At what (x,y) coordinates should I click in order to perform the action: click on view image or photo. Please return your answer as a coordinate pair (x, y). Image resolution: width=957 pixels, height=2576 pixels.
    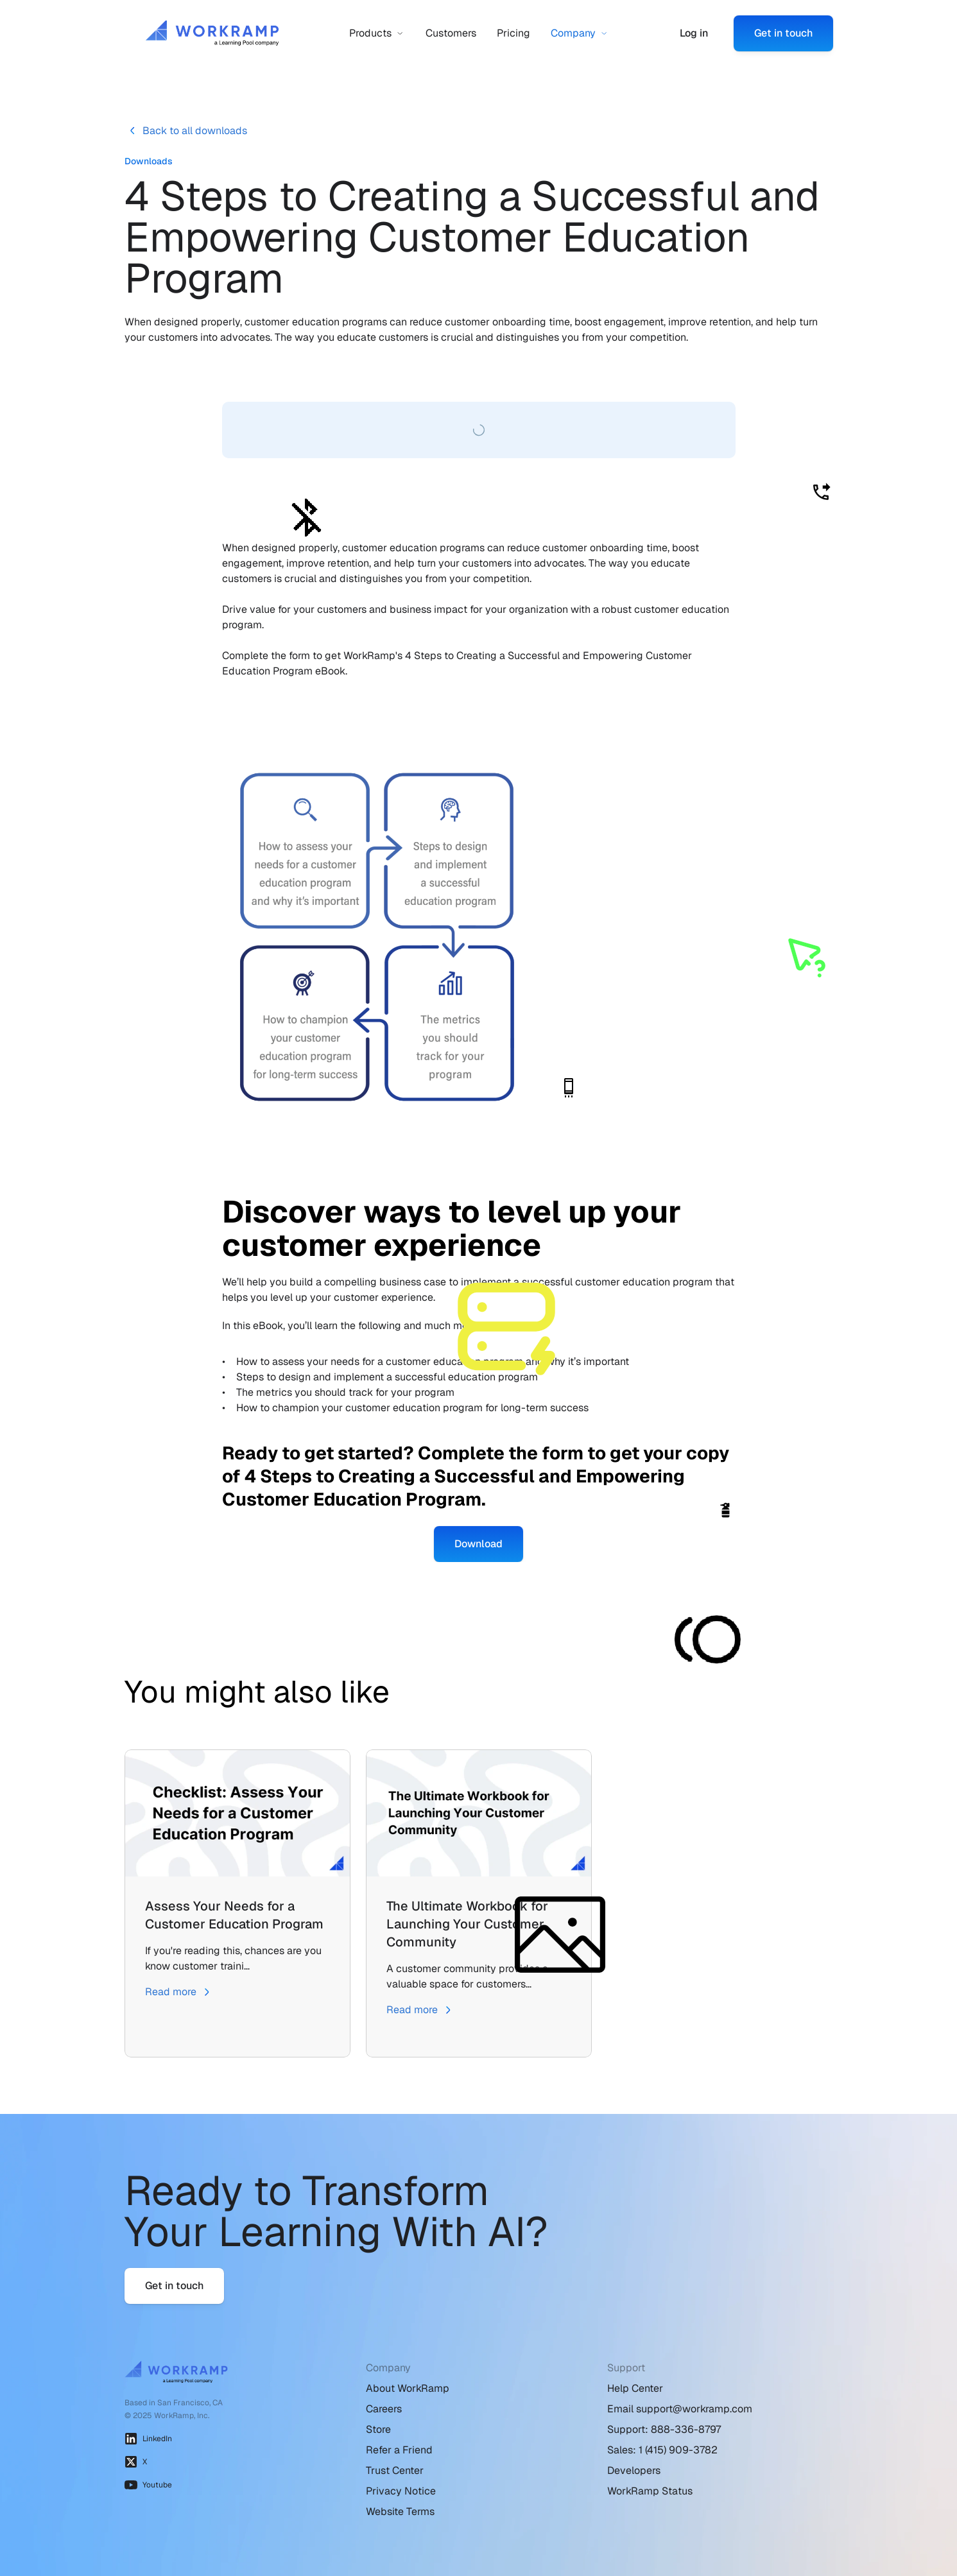
    Looking at the image, I should click on (560, 1934).